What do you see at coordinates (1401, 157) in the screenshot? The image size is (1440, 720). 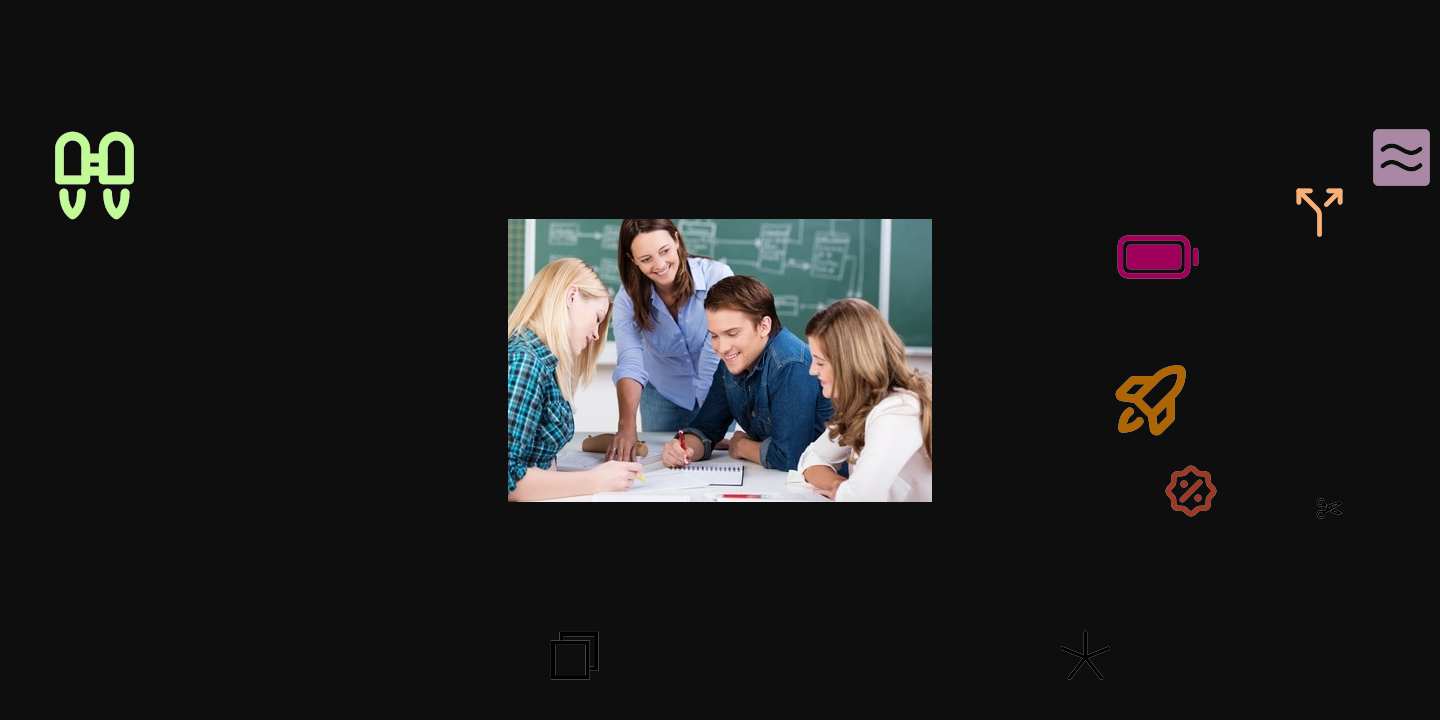 I see `indicates approximate or estimated value` at bounding box center [1401, 157].